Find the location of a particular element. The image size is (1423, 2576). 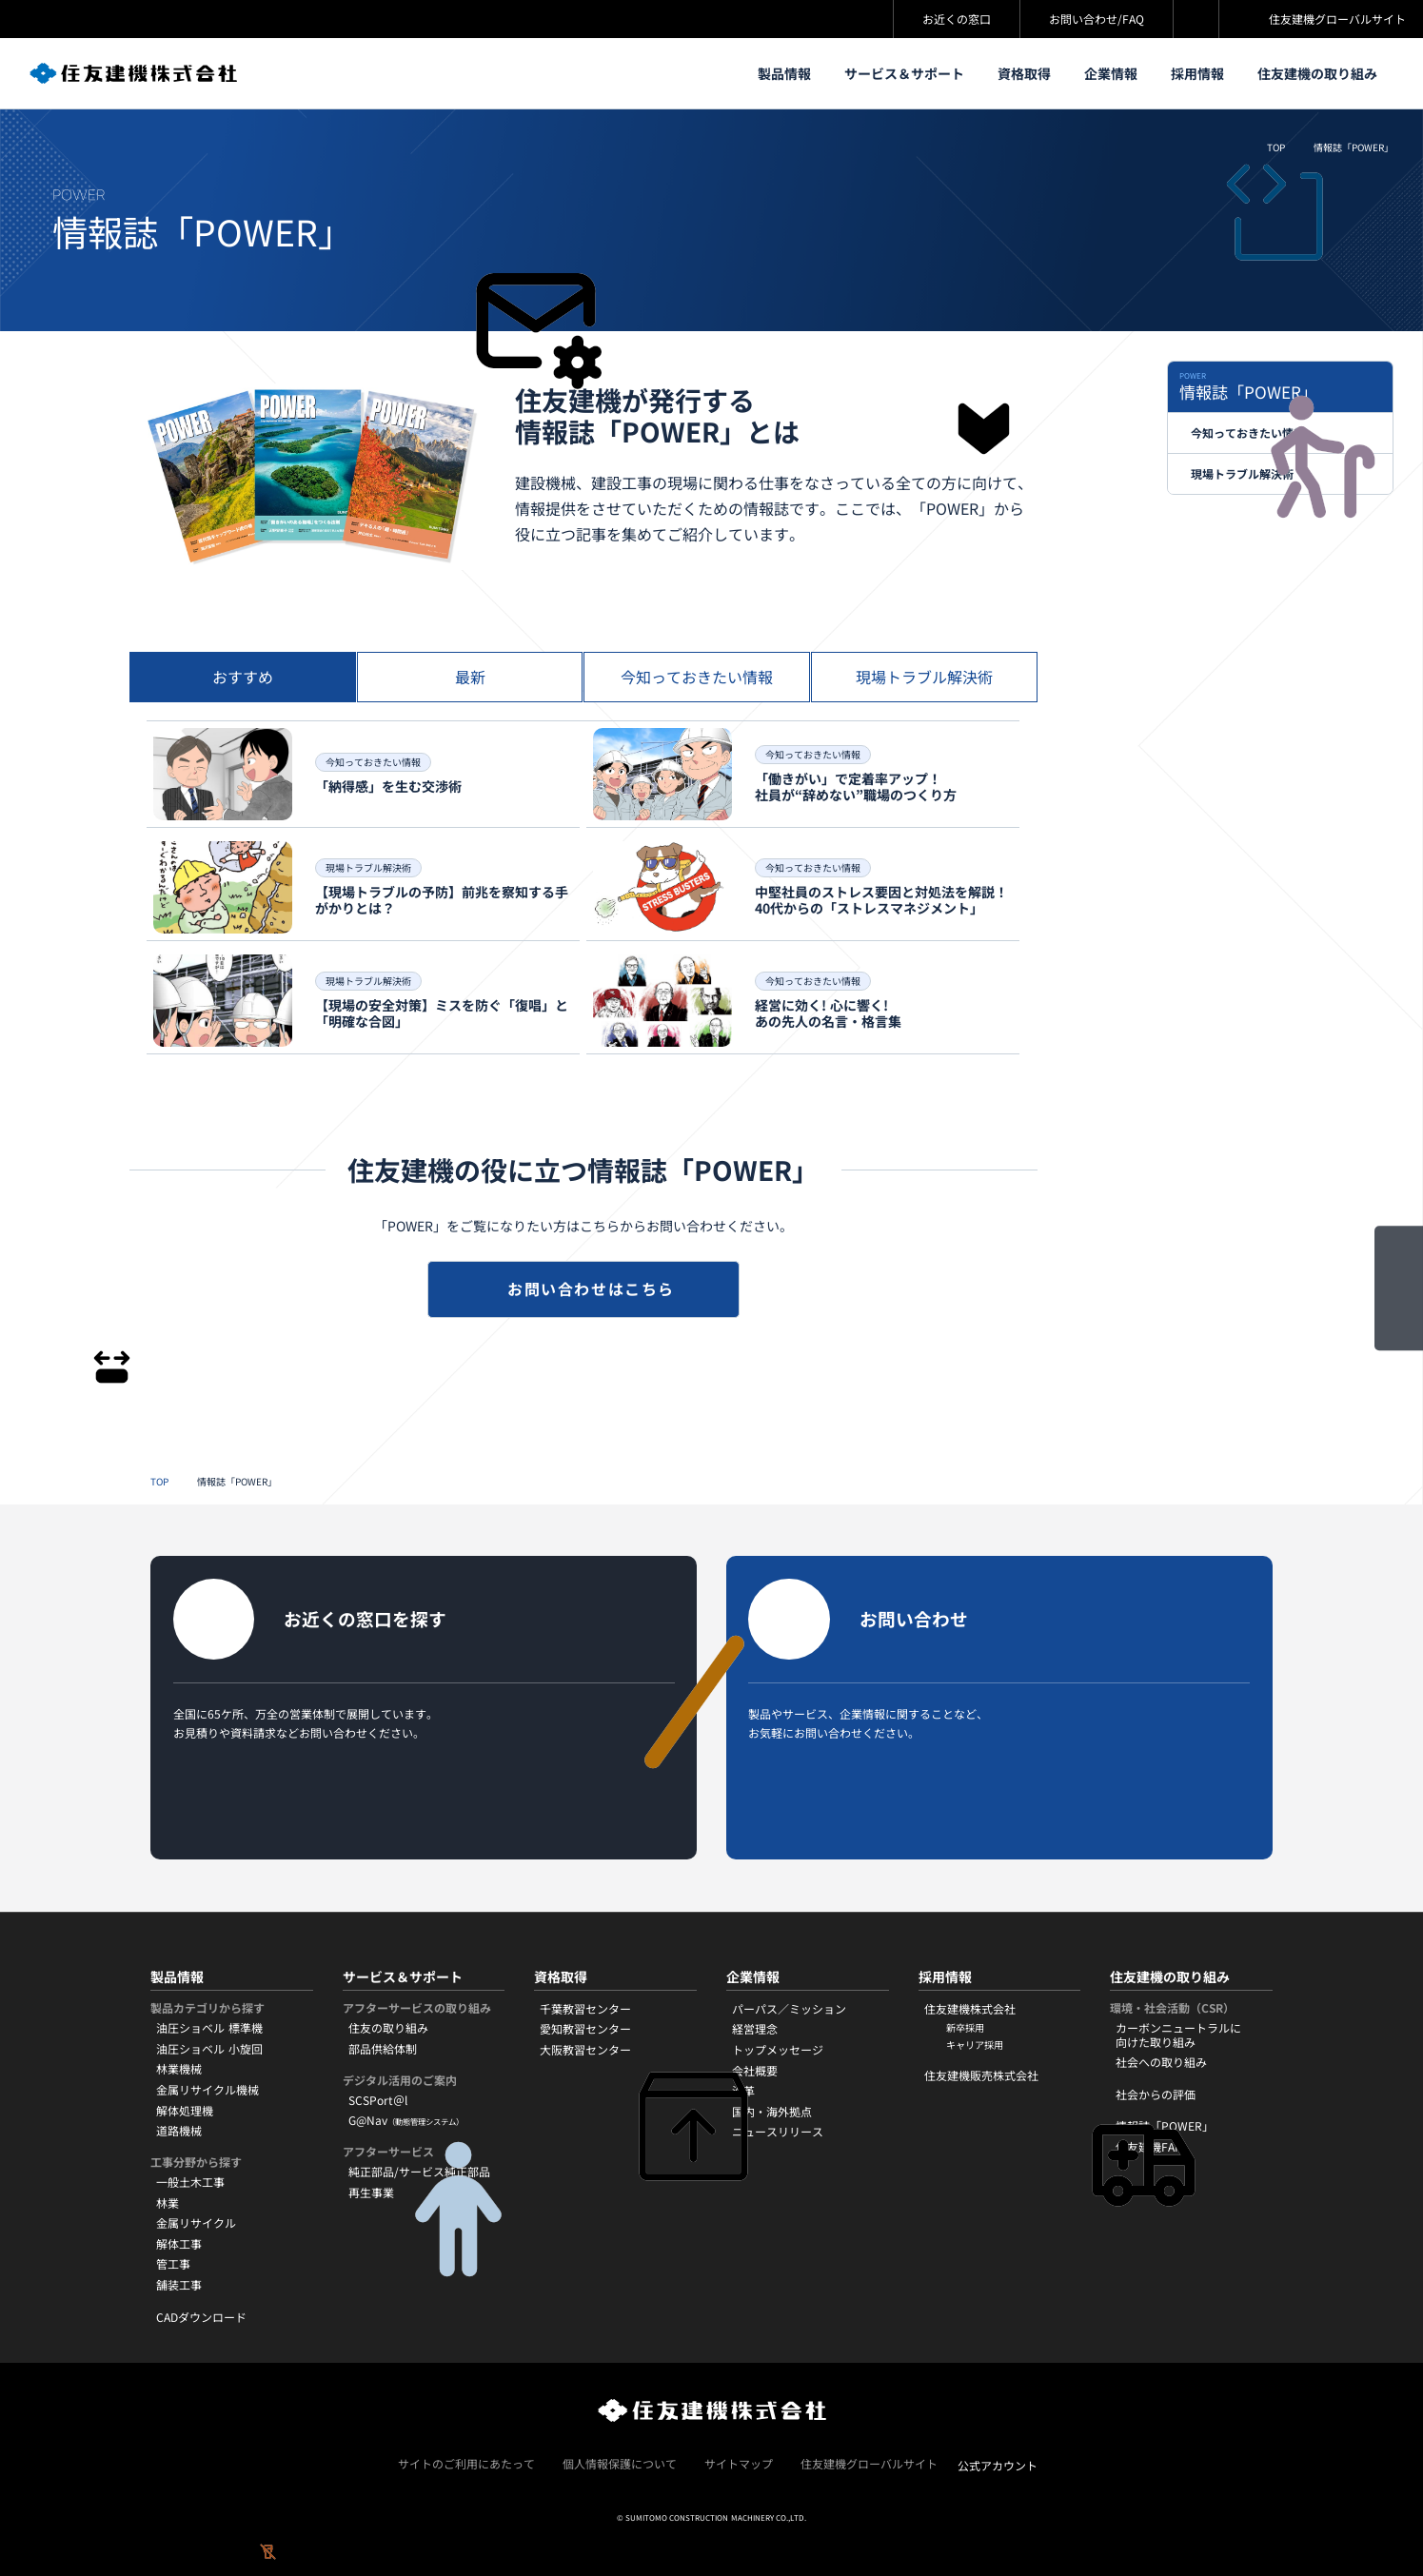

request emergency medical services is located at coordinates (1143, 2165).